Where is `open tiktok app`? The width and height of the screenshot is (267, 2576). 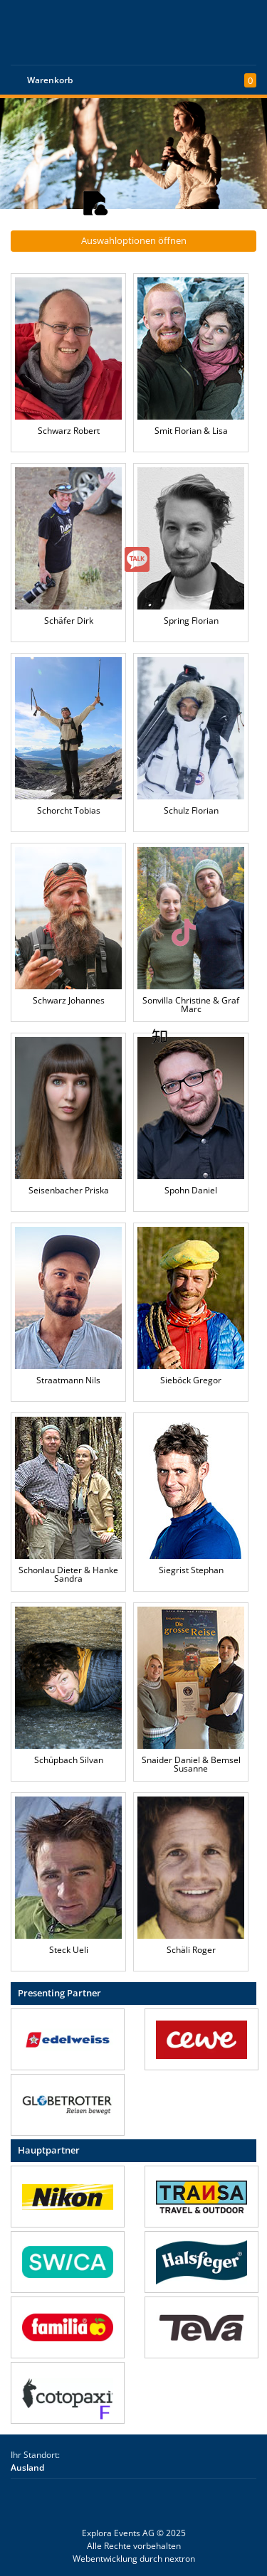
open tiktok app is located at coordinates (184, 932).